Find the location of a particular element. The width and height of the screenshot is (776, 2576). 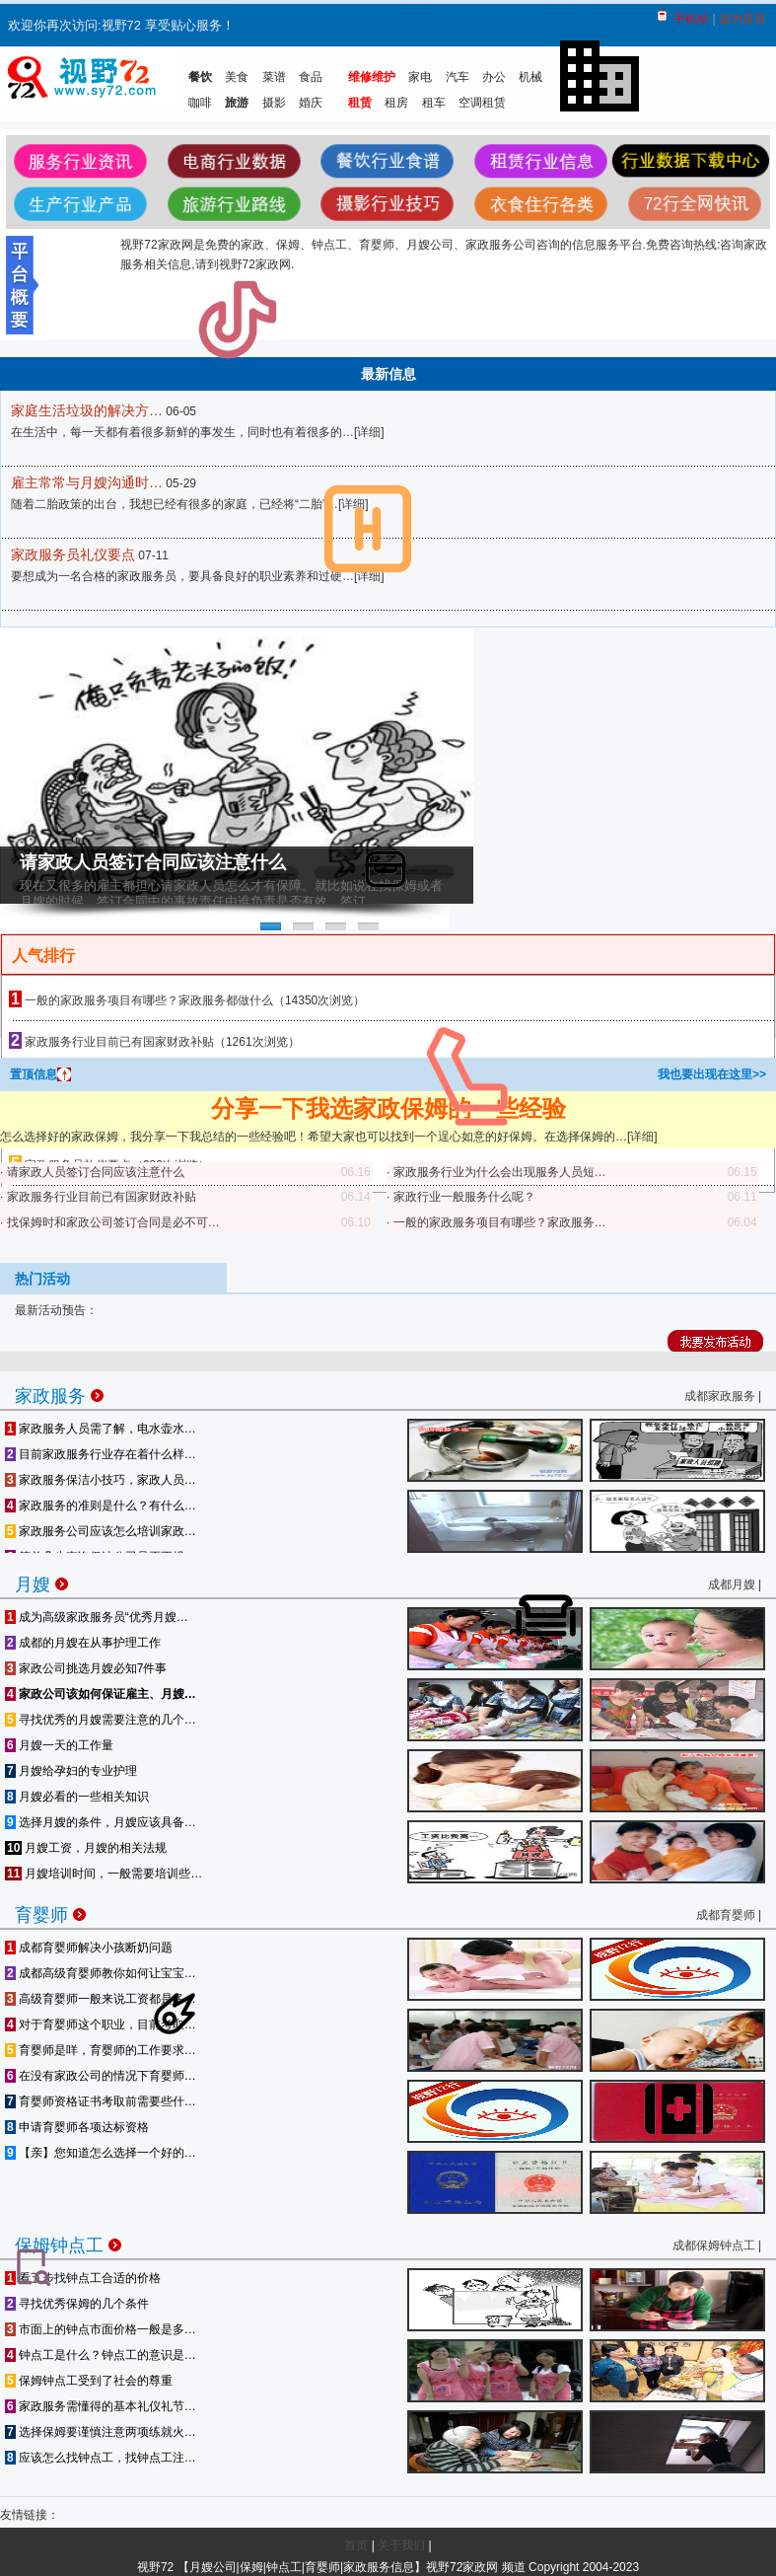

view business contact information is located at coordinates (600, 76).